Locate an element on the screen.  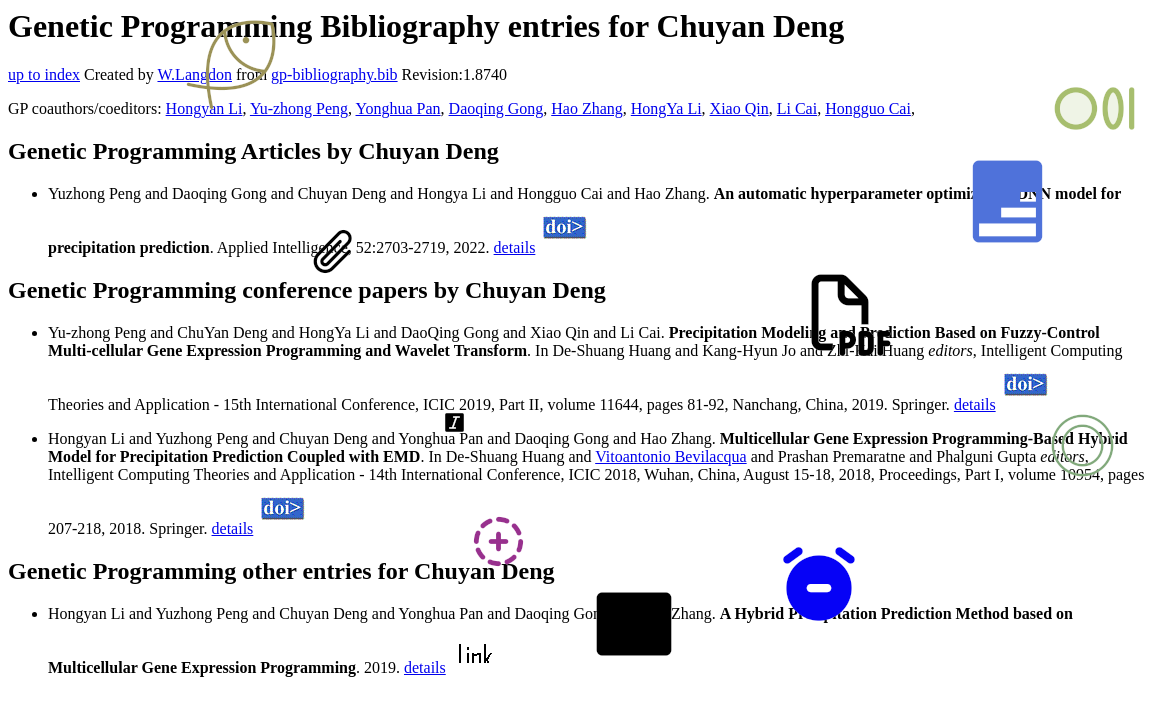
placeholder for image or media content is located at coordinates (634, 624).